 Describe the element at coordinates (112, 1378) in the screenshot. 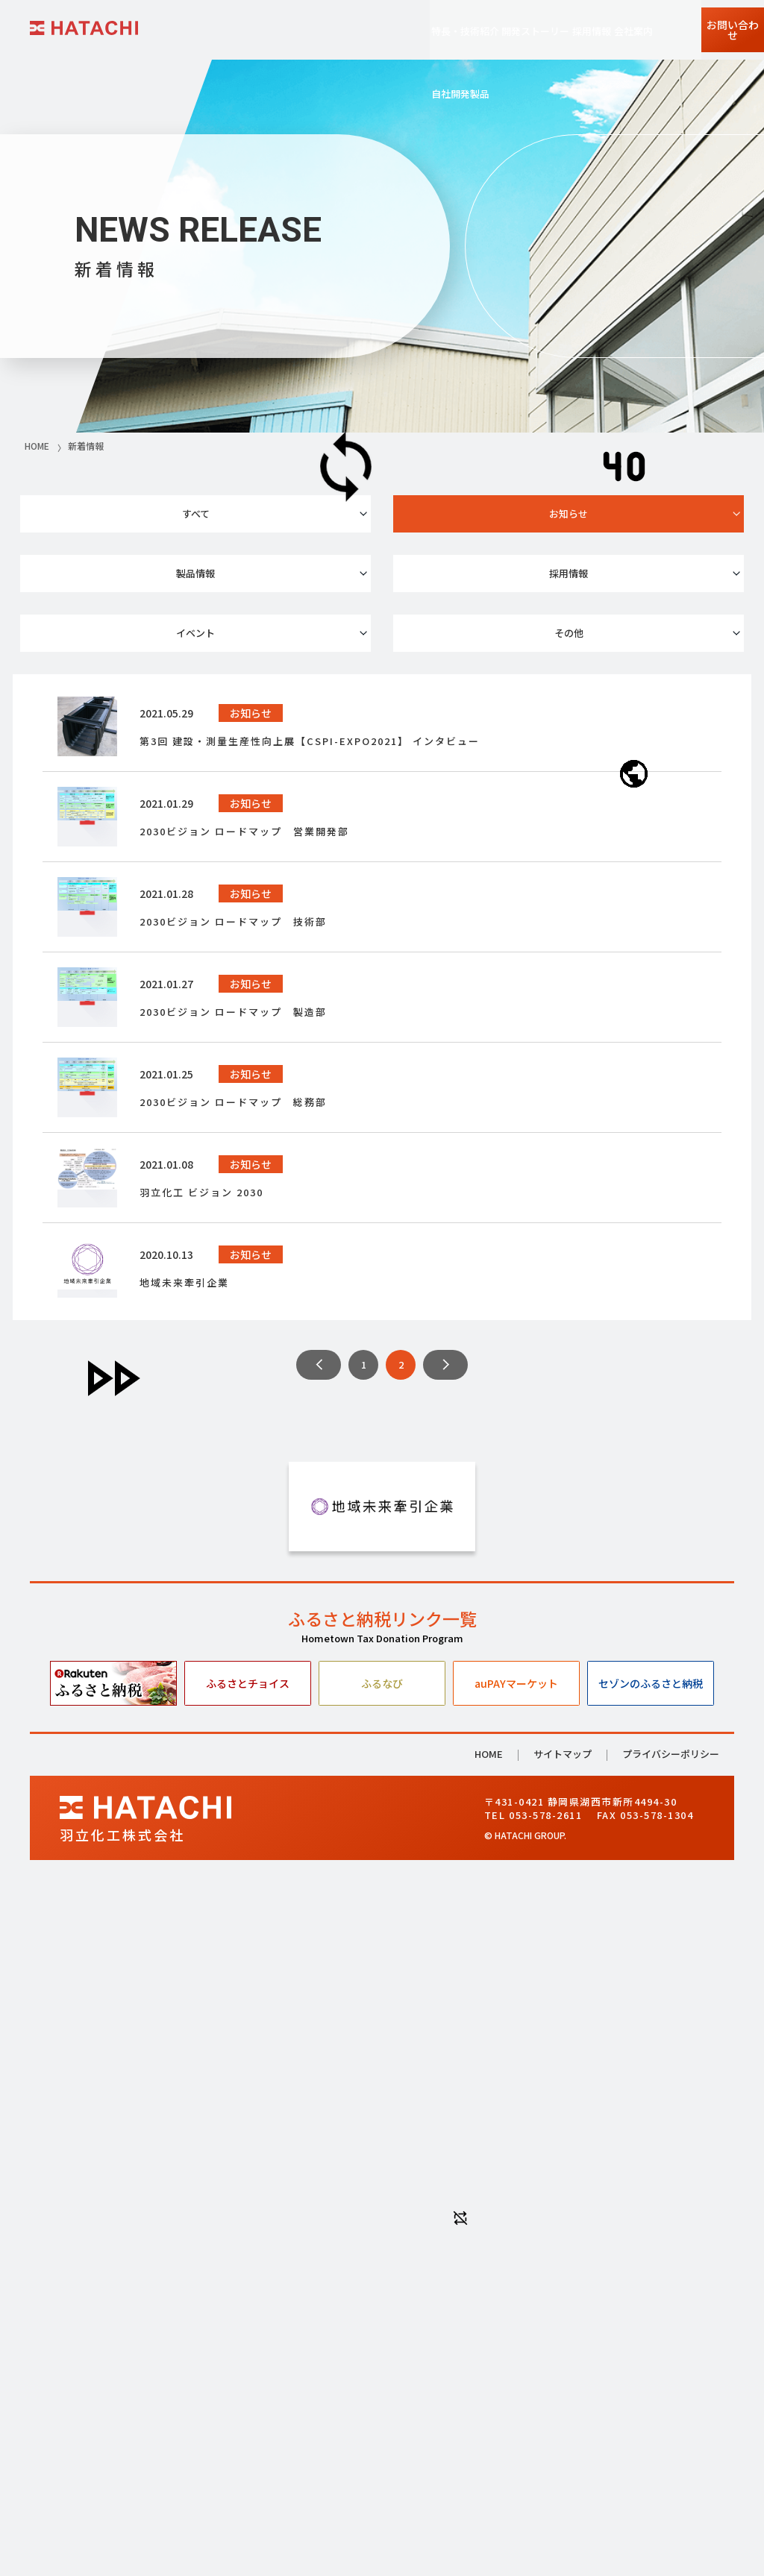

I see `skip forward in media playback` at that location.